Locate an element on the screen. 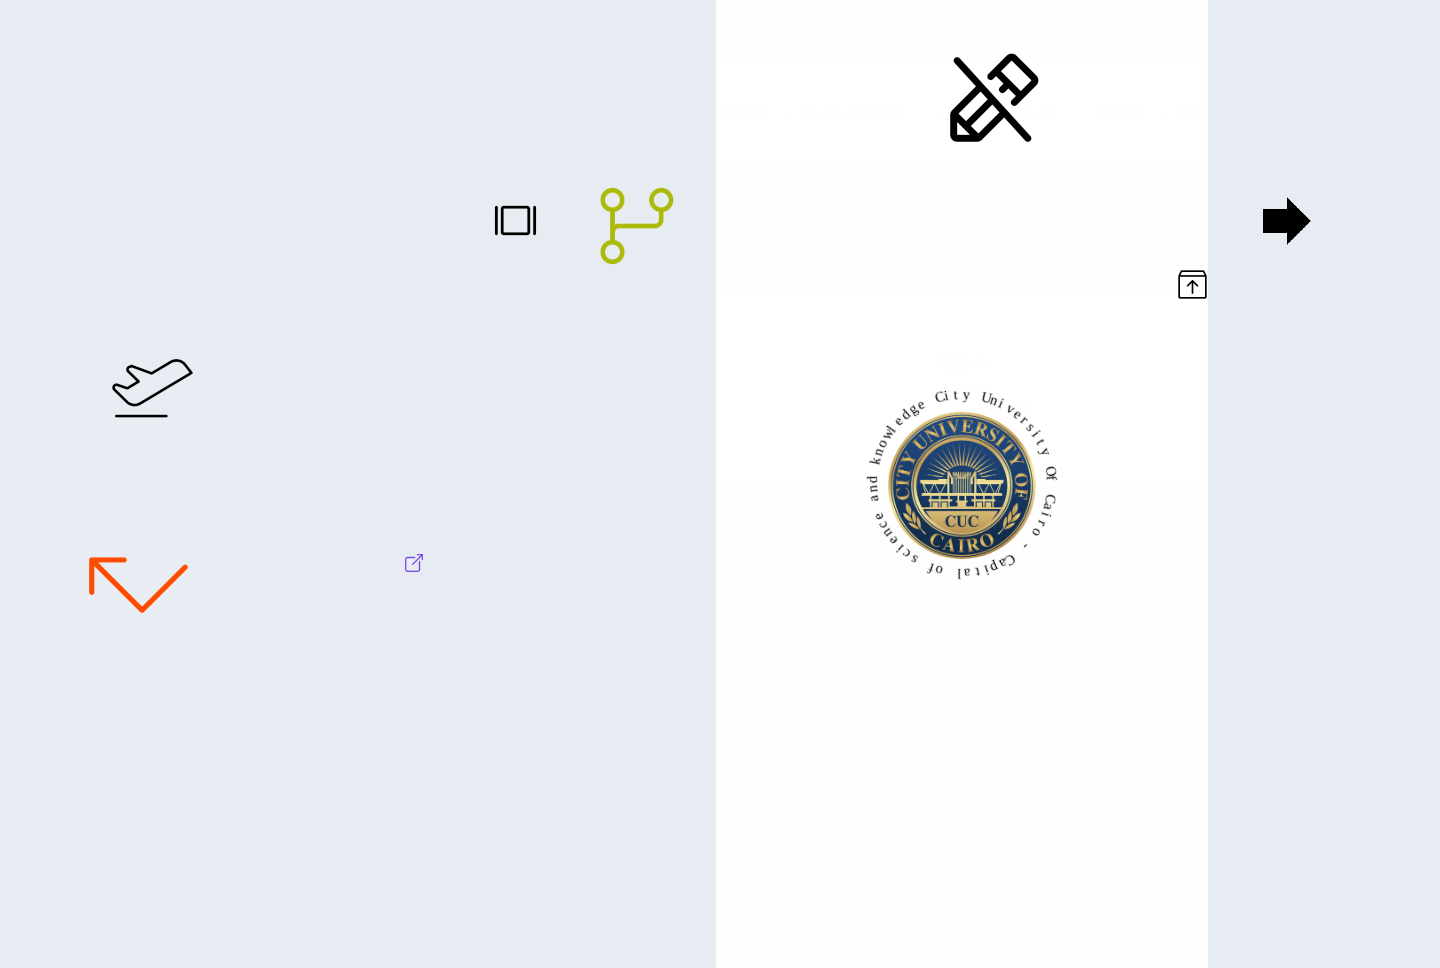 Image resolution: width=1440 pixels, height=968 pixels. go back or return to previous screen is located at coordinates (138, 581).